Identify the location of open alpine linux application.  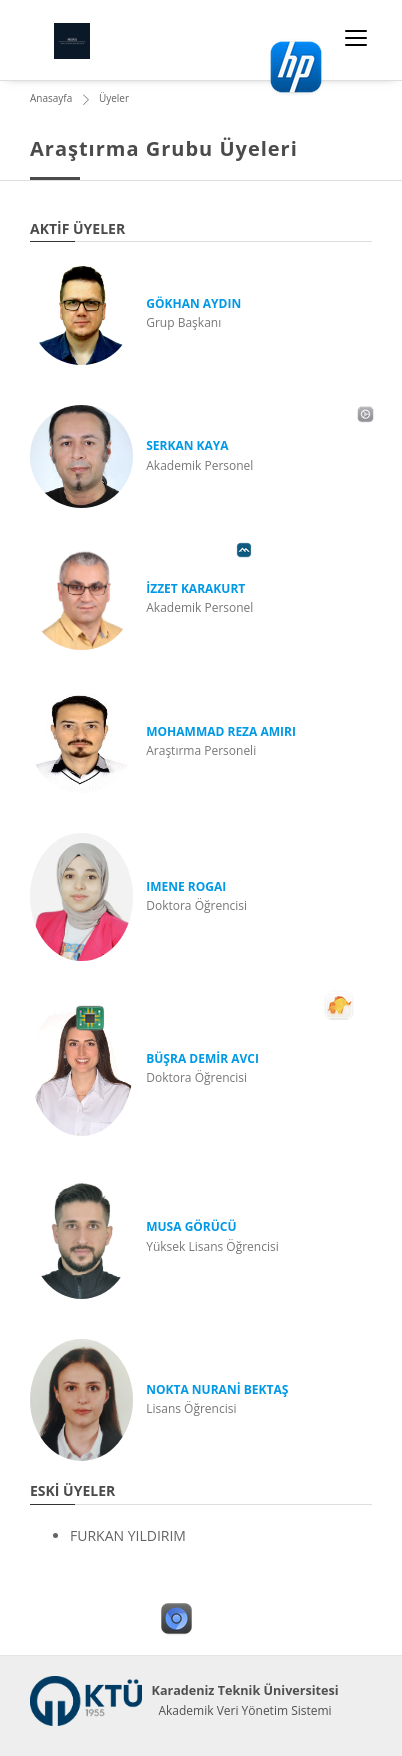
(244, 550).